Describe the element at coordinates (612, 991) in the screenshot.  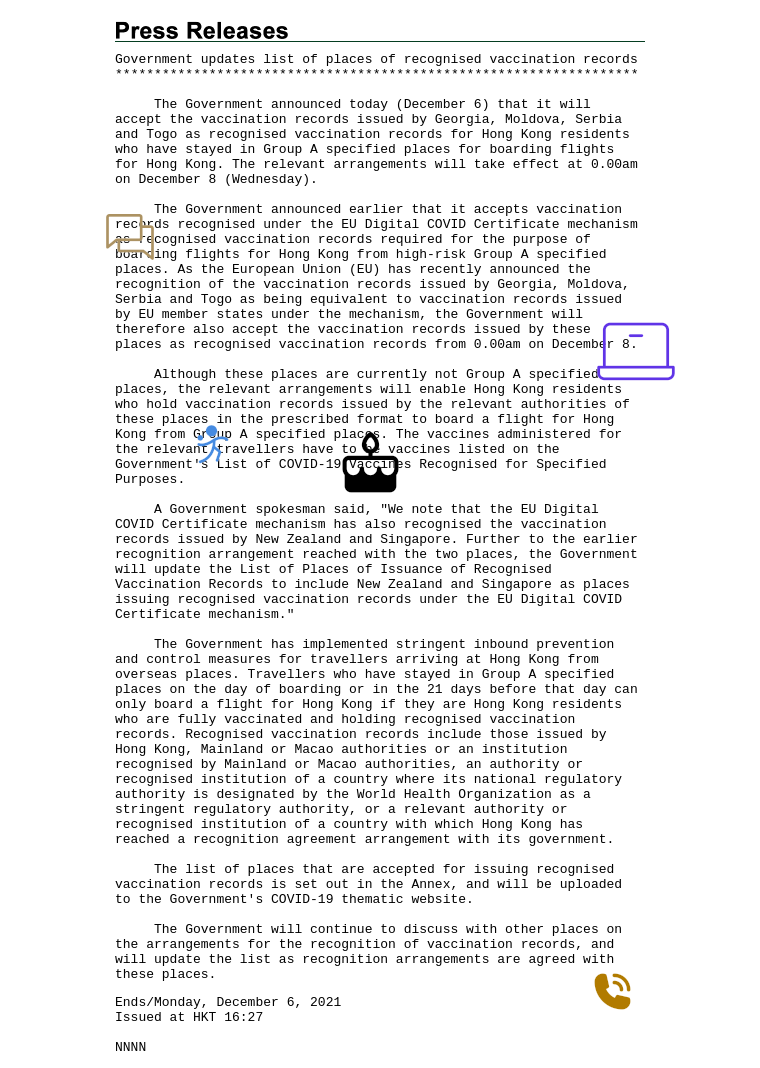
I see `make a phone call` at that location.